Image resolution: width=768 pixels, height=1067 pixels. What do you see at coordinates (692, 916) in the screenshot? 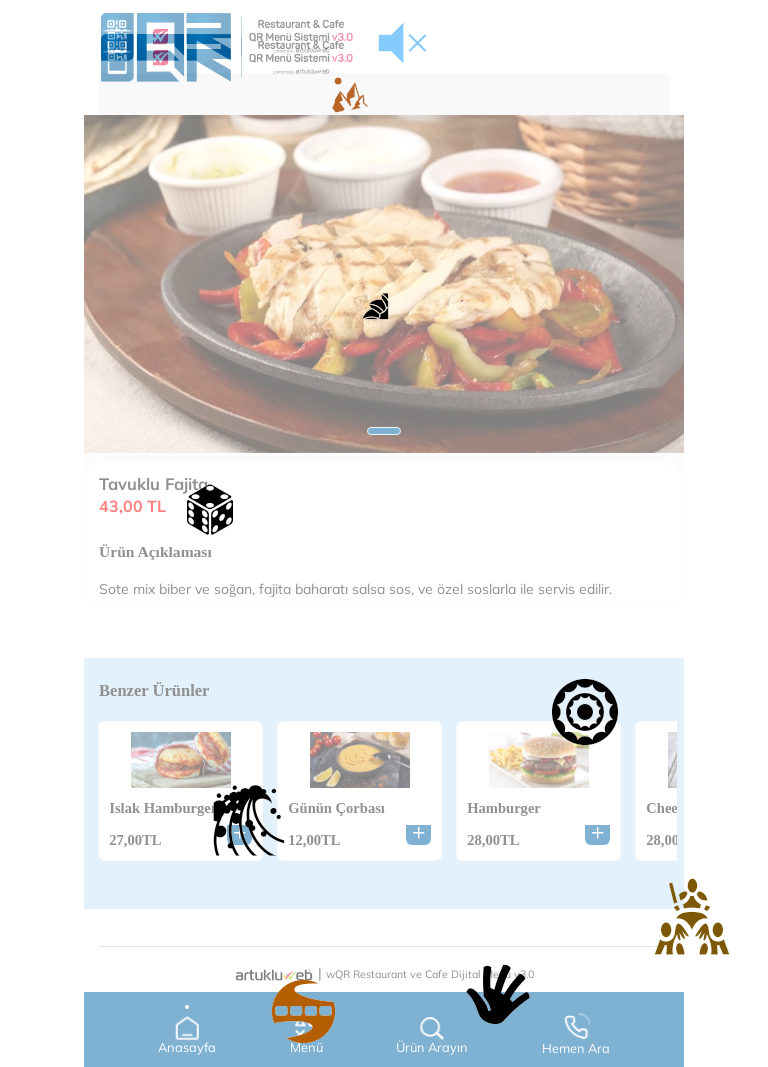
I see `the chariot tarot card icon` at bounding box center [692, 916].